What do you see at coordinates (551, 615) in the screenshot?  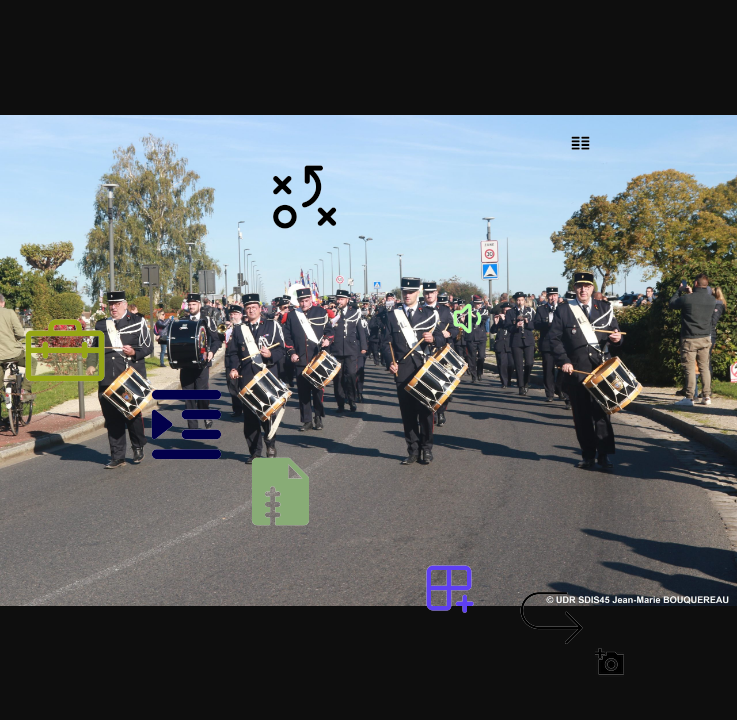 I see `redo or repeat last action` at bounding box center [551, 615].